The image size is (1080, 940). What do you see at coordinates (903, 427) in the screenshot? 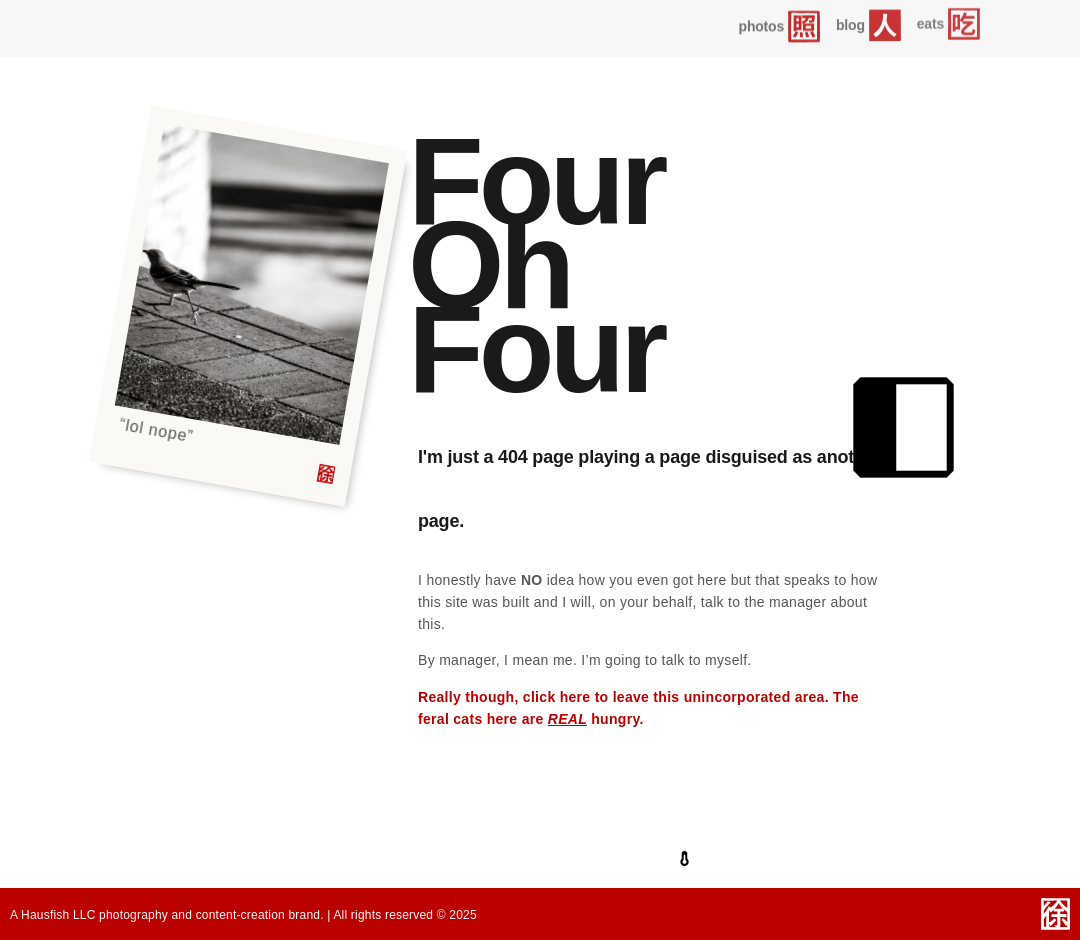
I see `toggle the left sidebar panel` at bounding box center [903, 427].